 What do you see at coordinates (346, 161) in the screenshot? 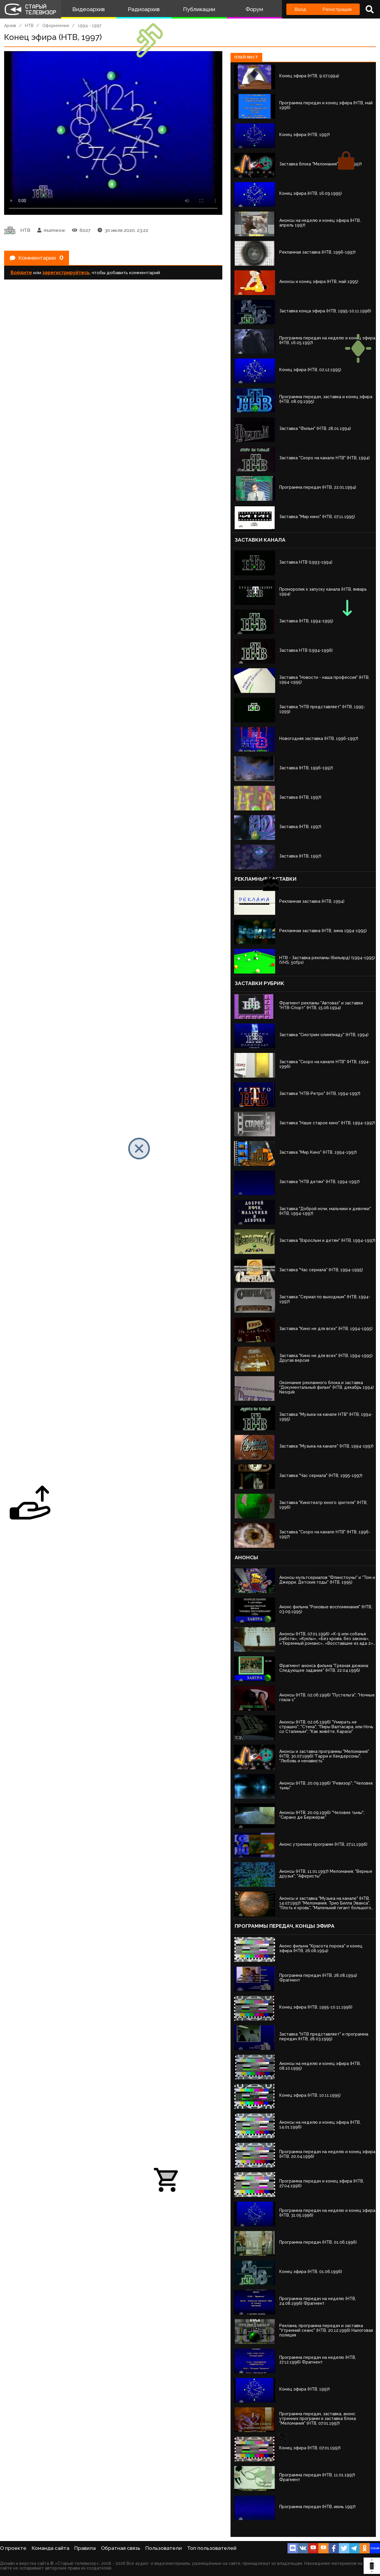
I see `locked or secured content` at bounding box center [346, 161].